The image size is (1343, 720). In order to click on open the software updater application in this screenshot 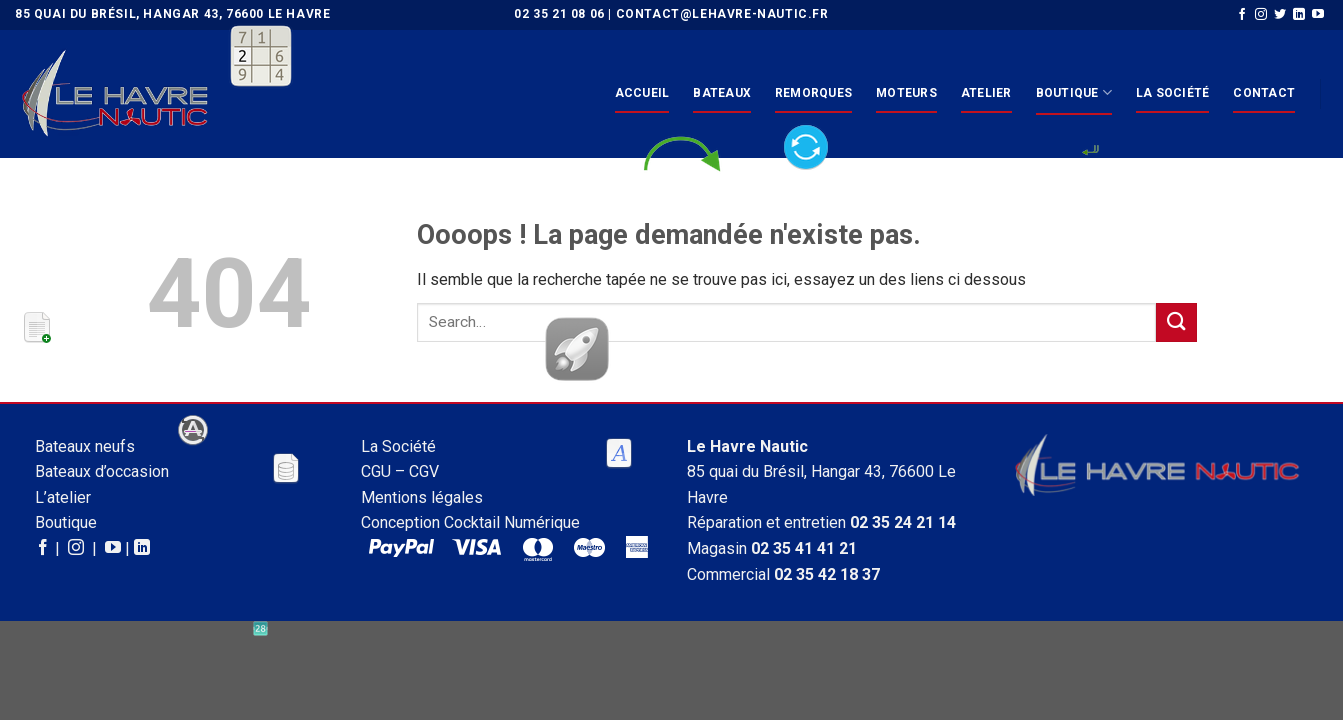, I will do `click(193, 430)`.